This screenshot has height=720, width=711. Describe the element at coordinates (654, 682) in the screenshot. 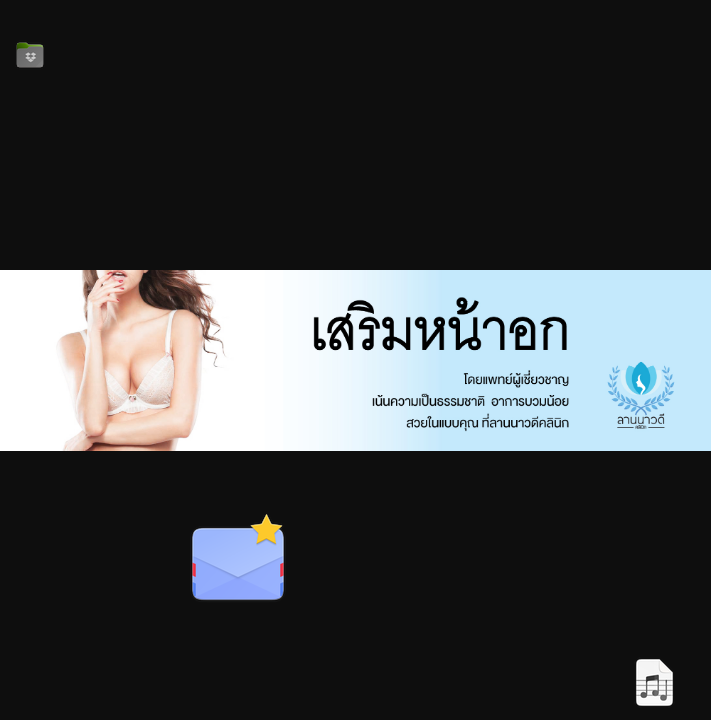

I see `iMelody ringtone file` at that location.